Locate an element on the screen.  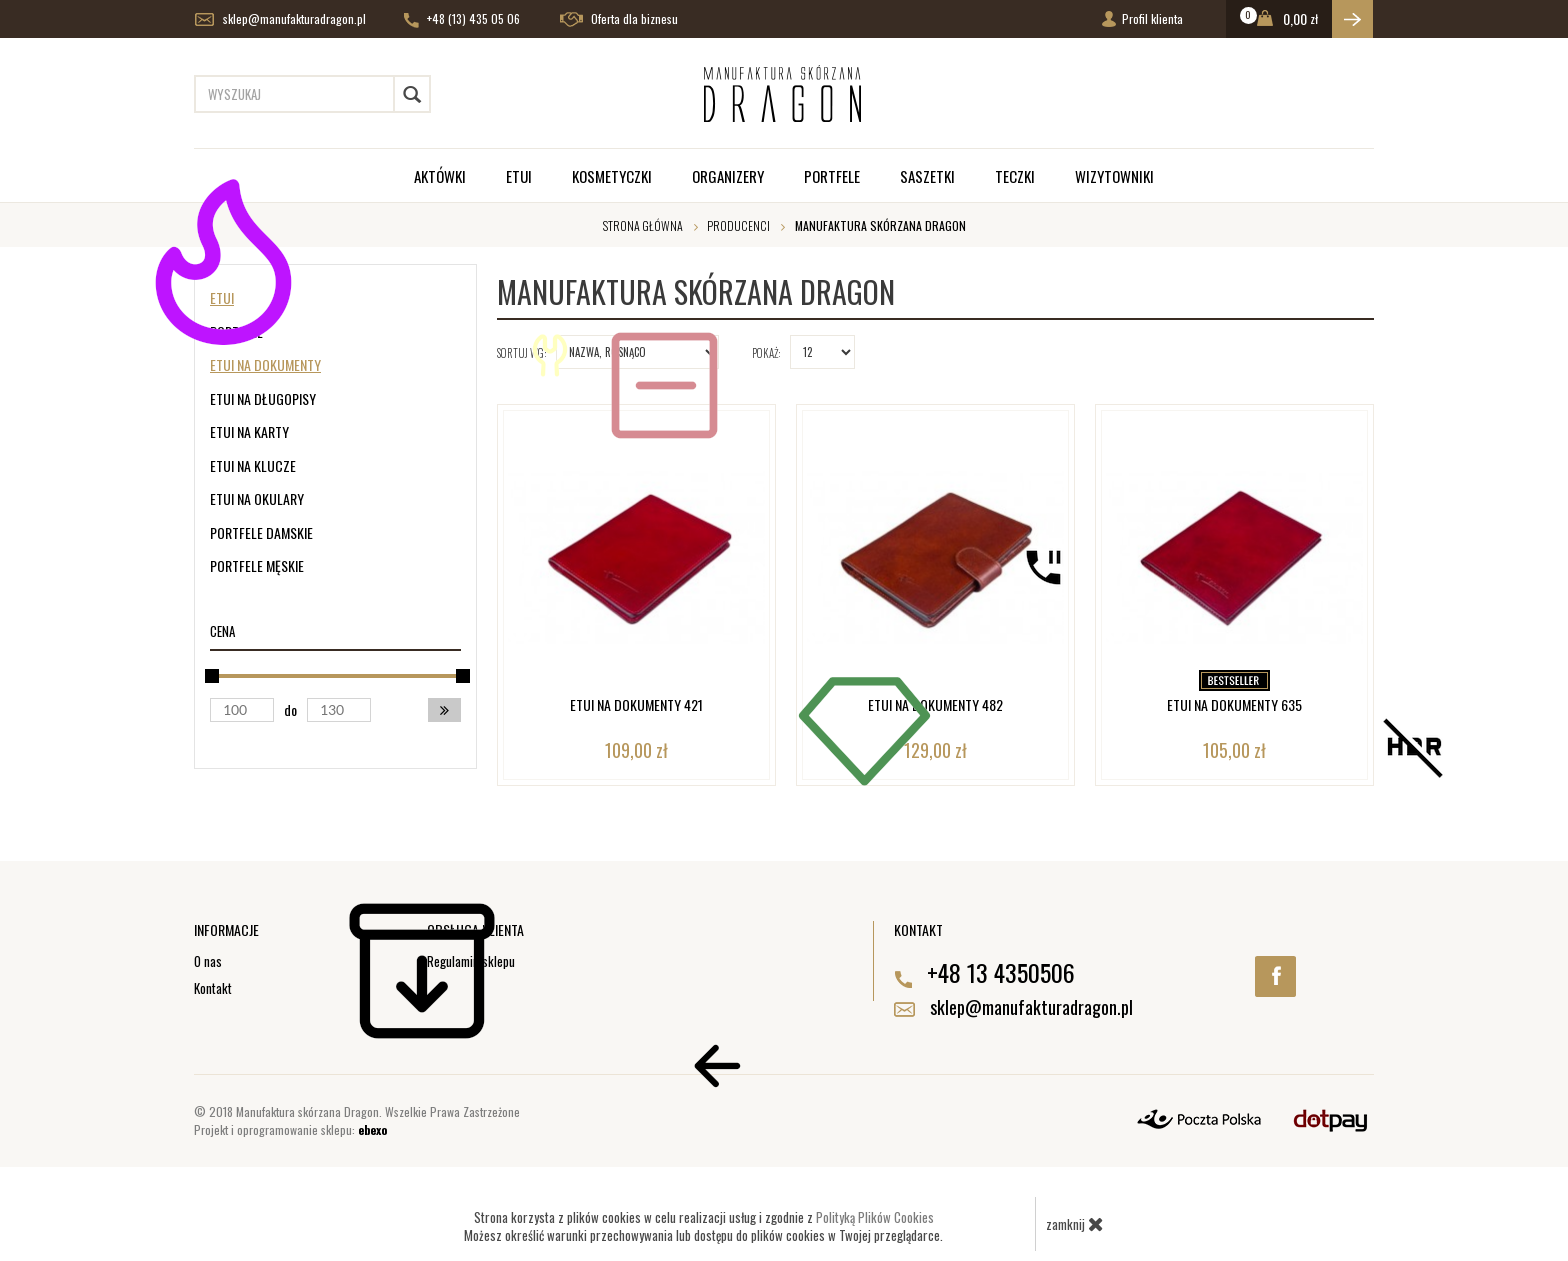
call on hold is located at coordinates (1043, 567).